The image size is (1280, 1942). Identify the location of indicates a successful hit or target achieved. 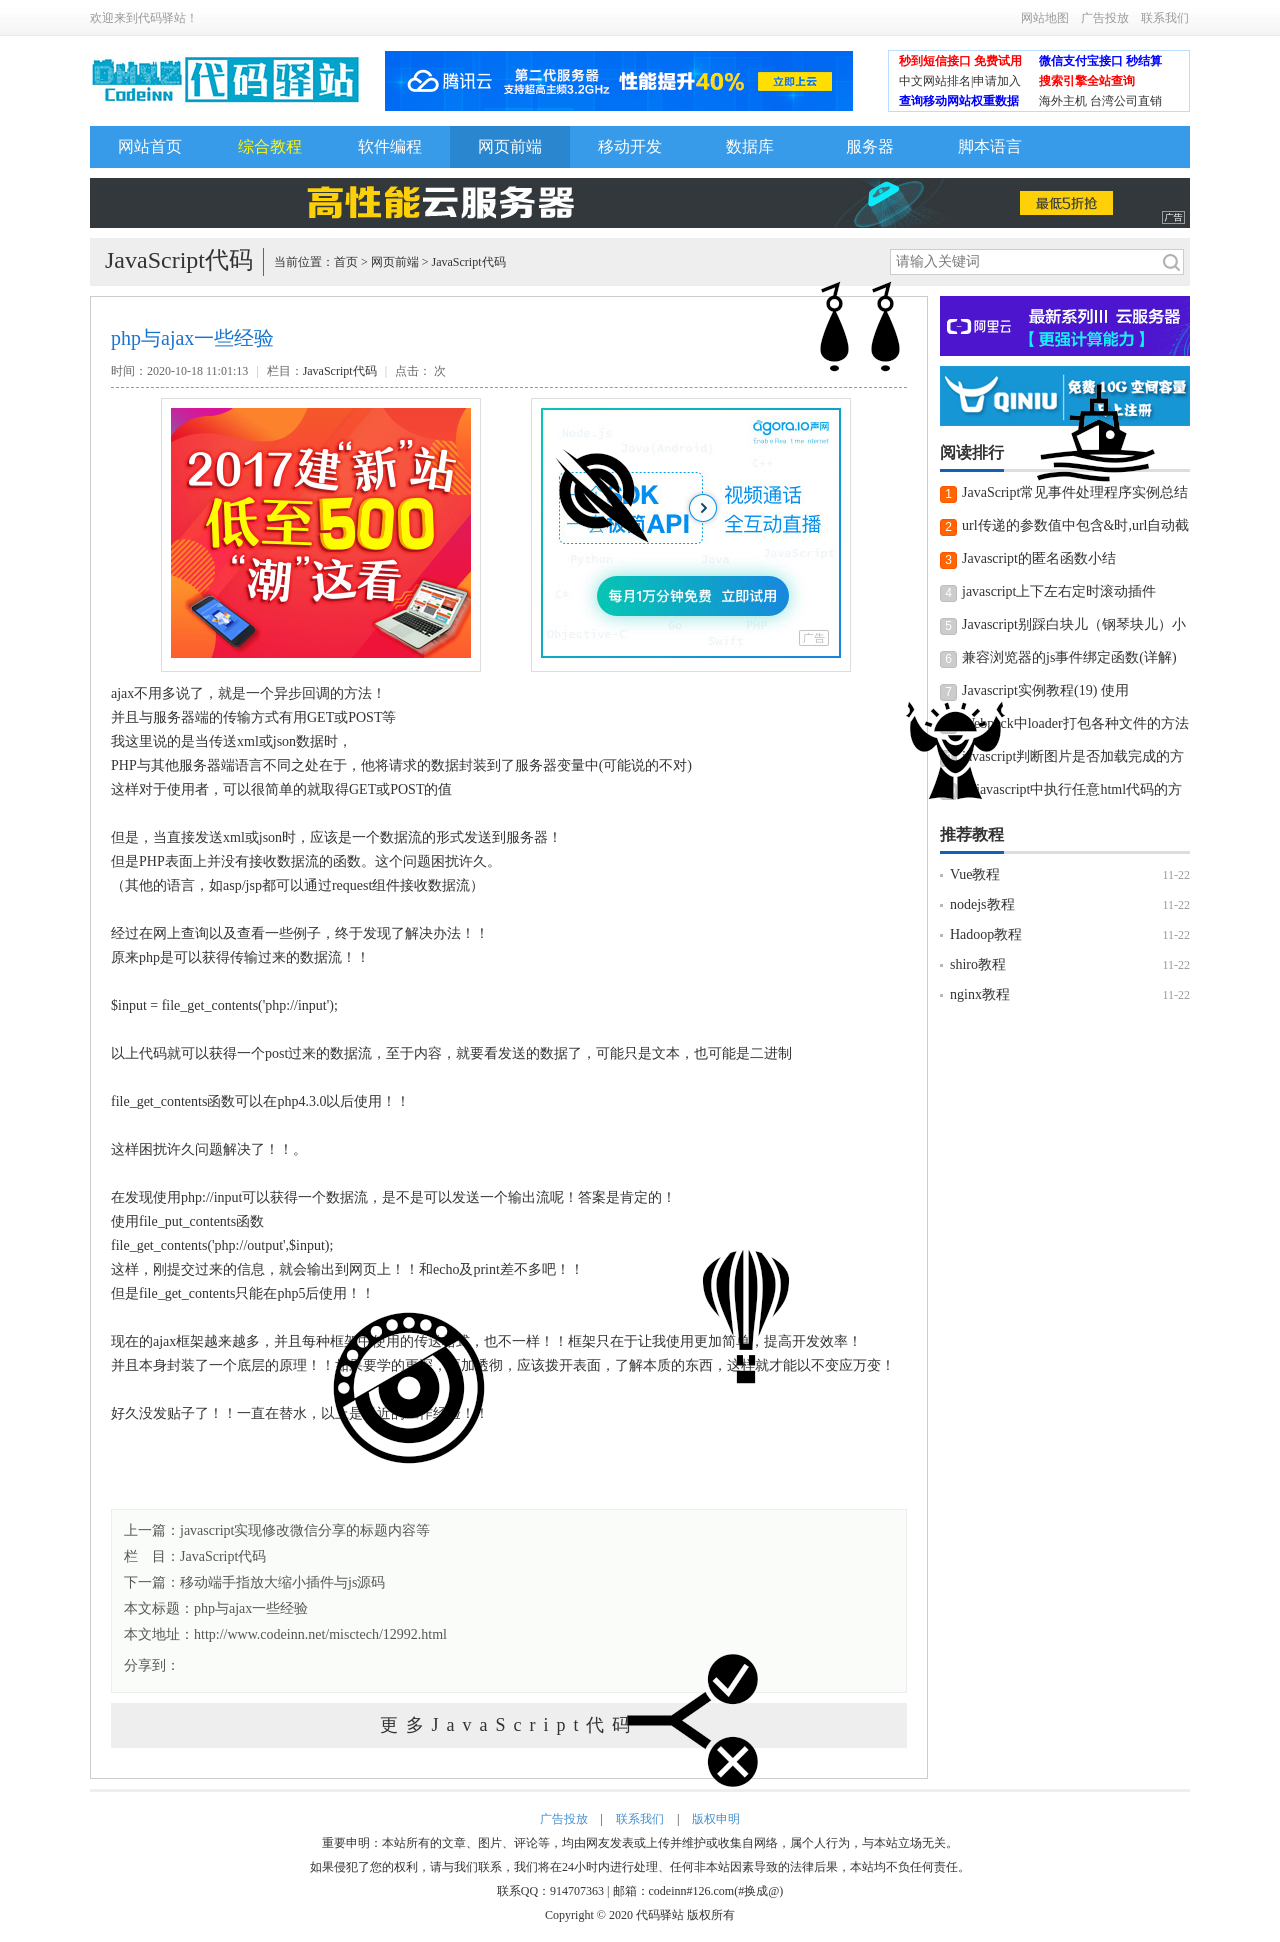
(602, 496).